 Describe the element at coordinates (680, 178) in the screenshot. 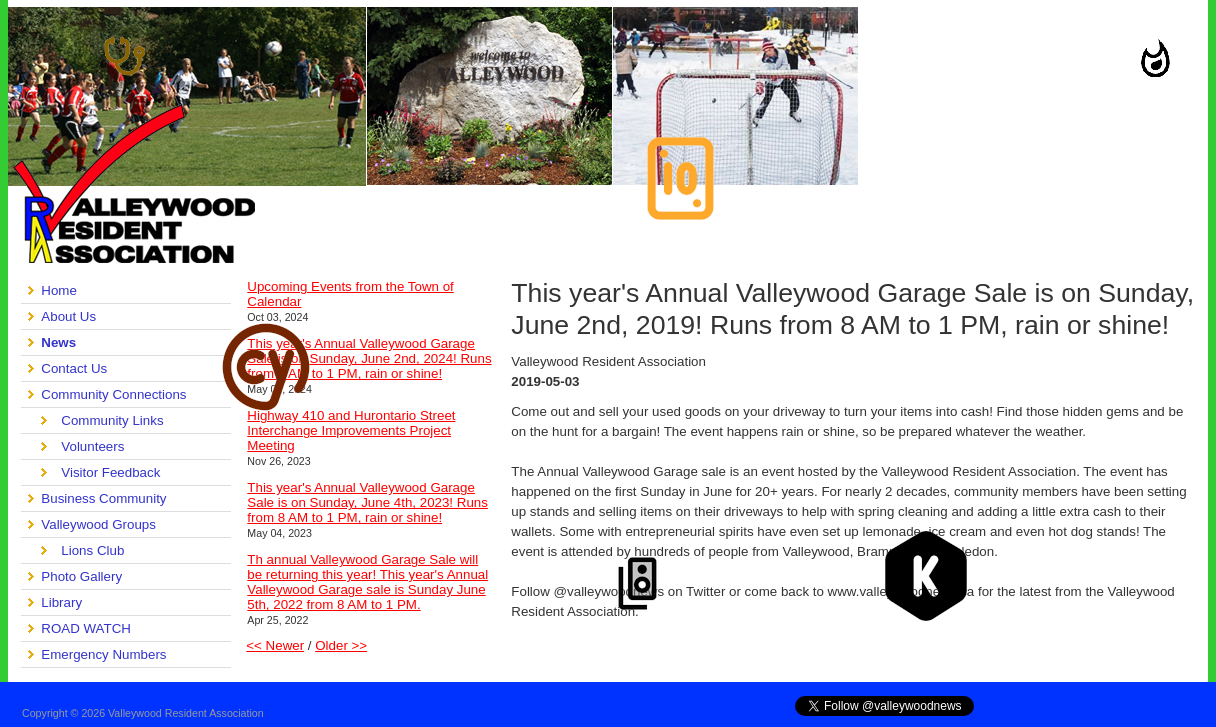

I see `represents a 10 playing card in a card game` at that location.